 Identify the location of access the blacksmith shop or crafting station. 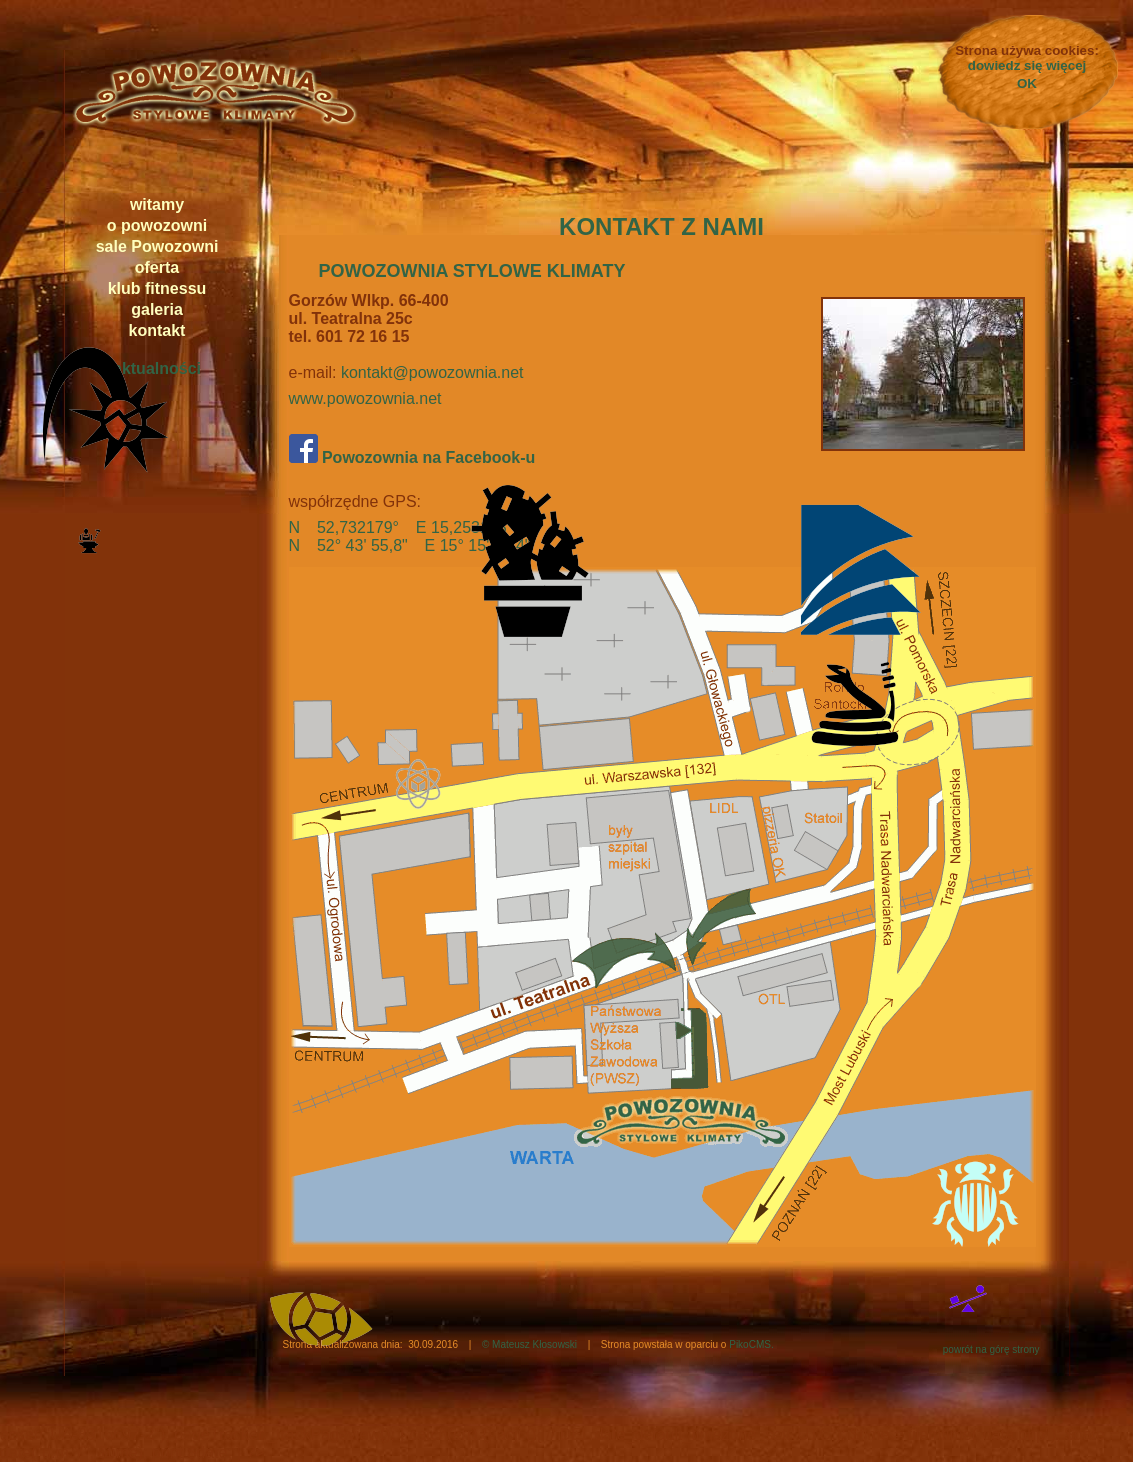
(88, 540).